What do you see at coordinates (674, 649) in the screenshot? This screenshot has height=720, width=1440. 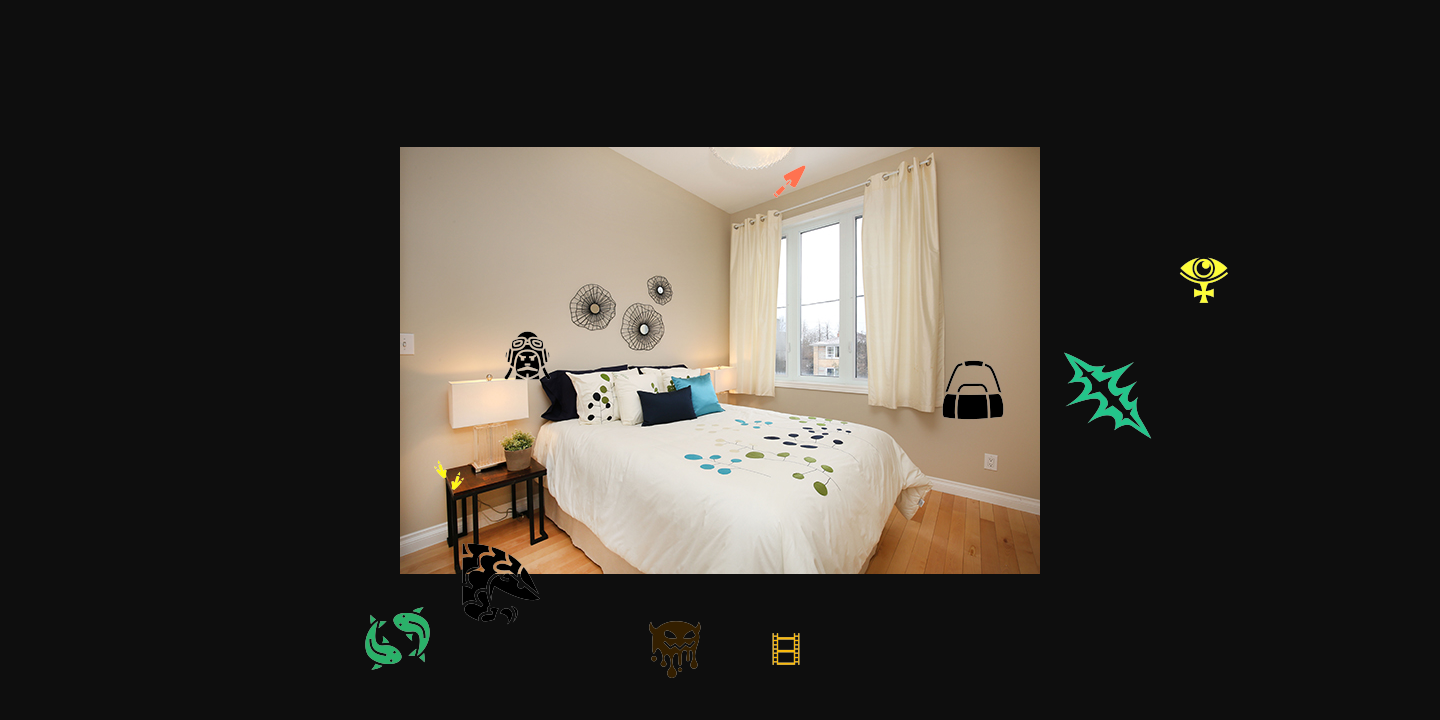 I see `a demon or monster enemy character type` at bounding box center [674, 649].